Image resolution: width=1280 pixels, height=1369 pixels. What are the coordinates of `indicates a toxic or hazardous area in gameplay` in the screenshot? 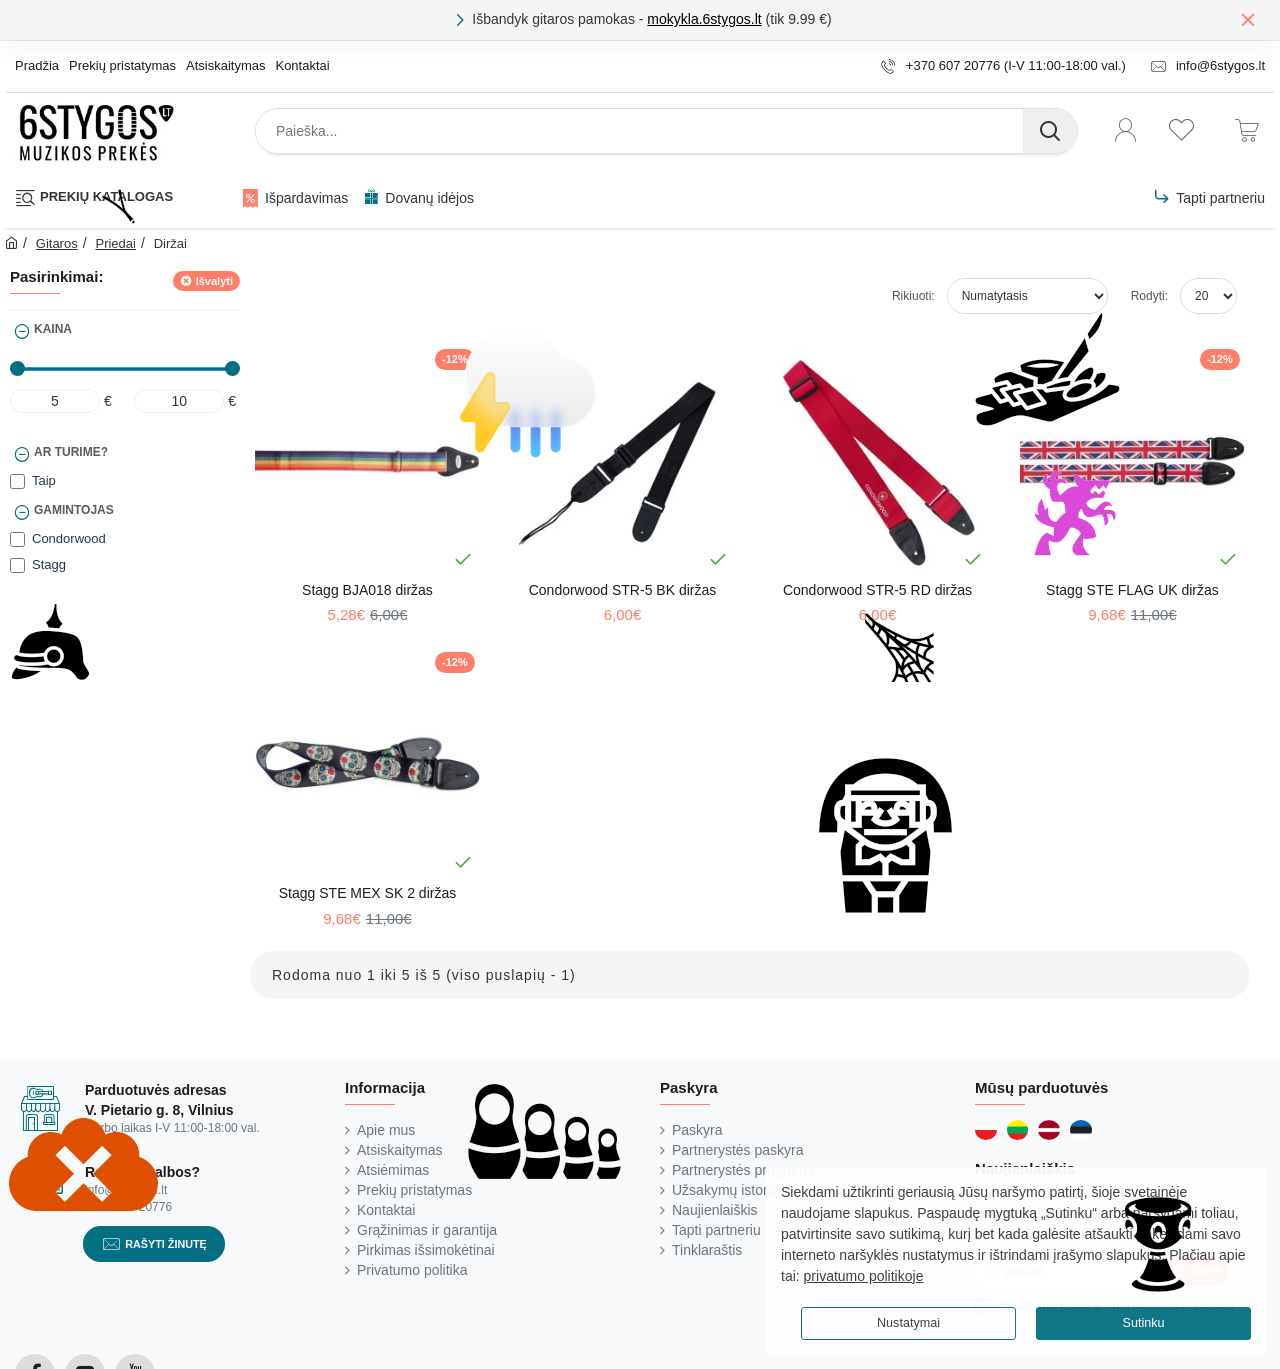 It's located at (83, 1164).